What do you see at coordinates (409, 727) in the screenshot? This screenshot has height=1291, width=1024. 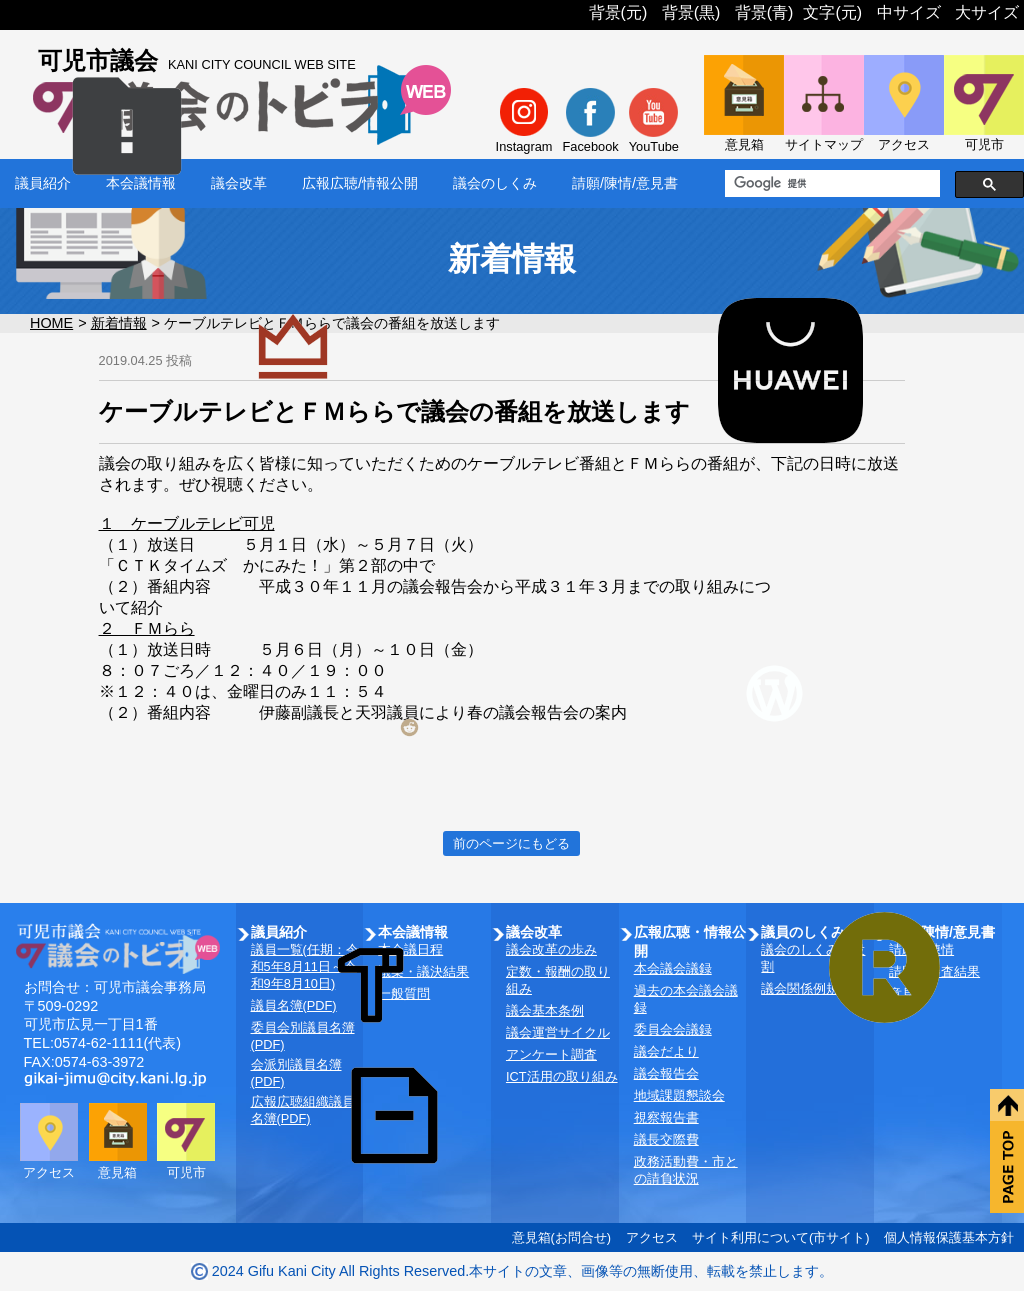 I see `open the Reddit app` at bounding box center [409, 727].